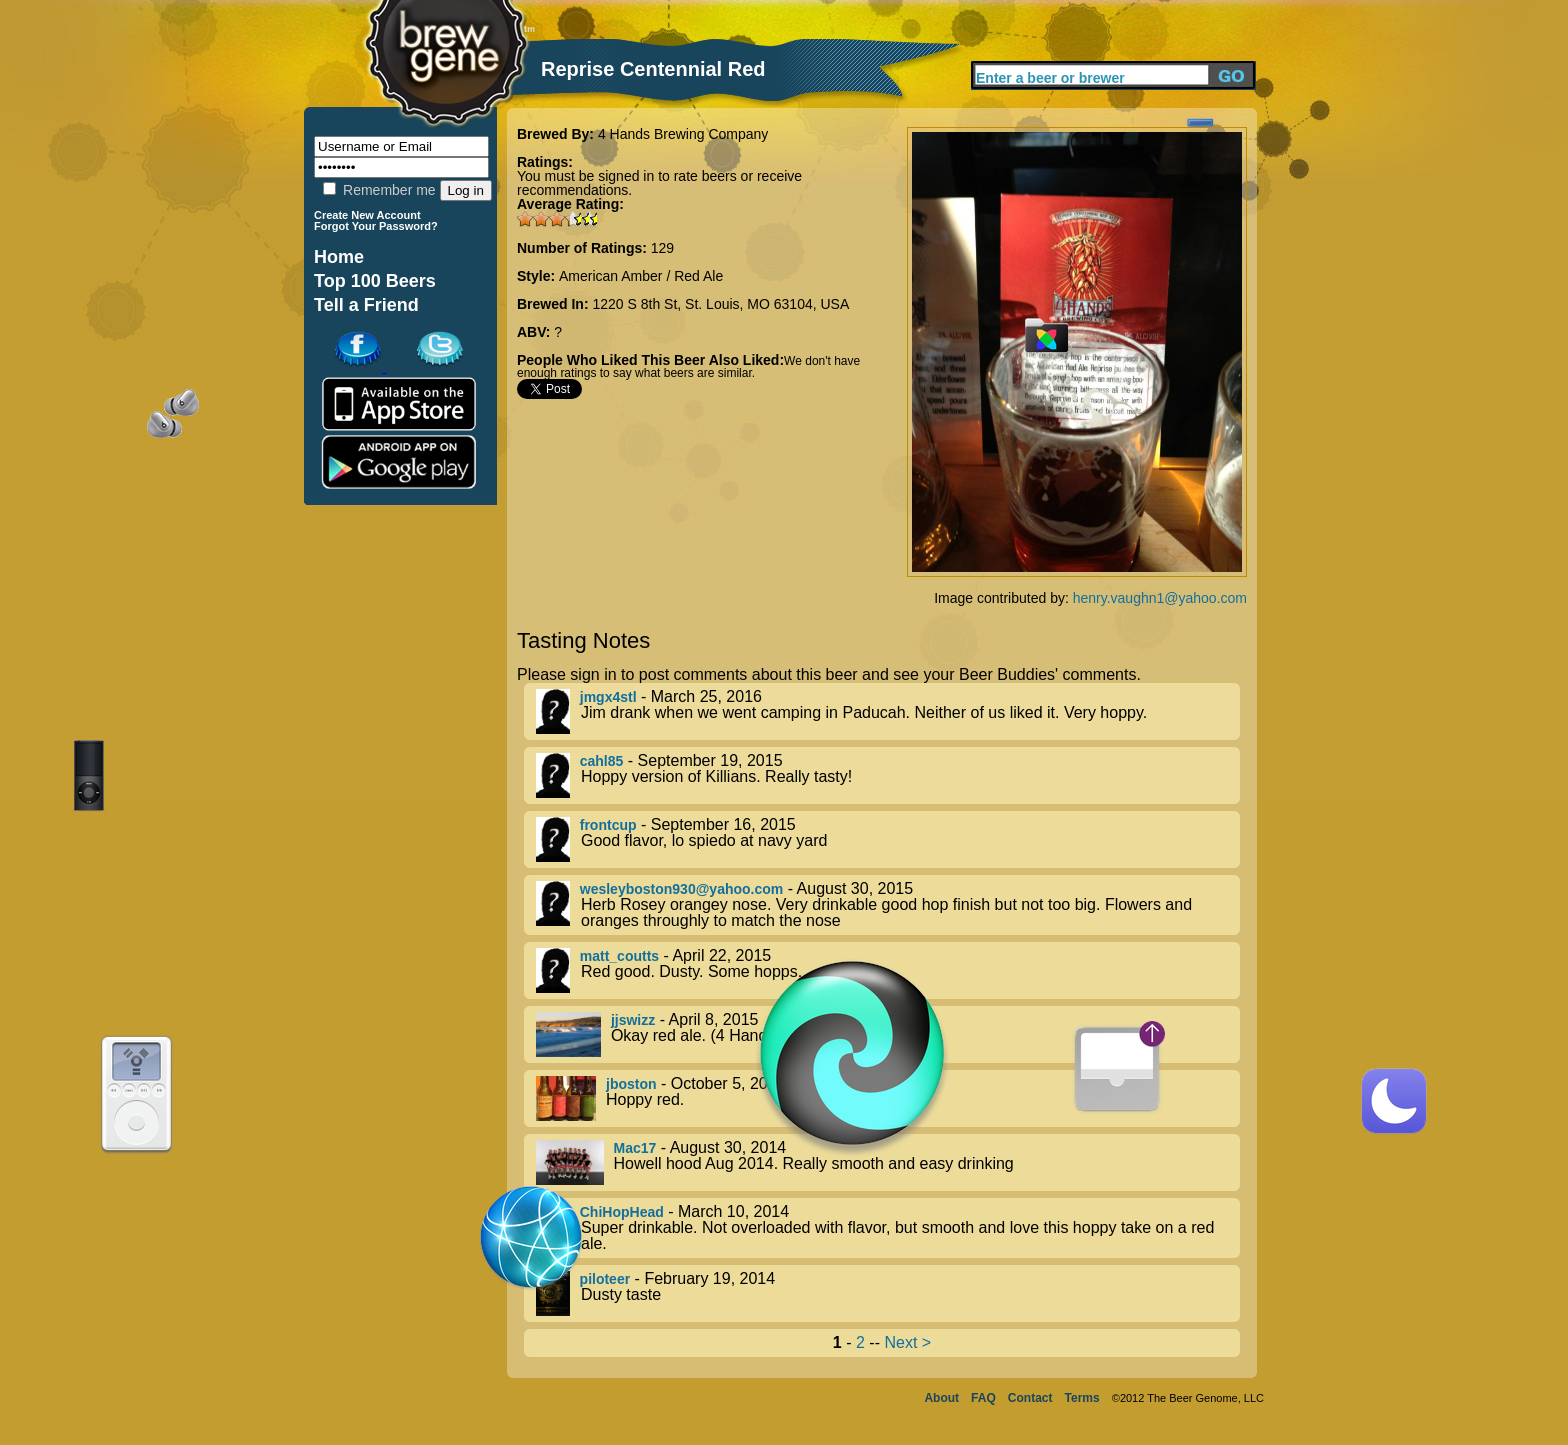 Image resolution: width=1568 pixels, height=1445 pixels. I want to click on access network settings, so click(531, 1237).